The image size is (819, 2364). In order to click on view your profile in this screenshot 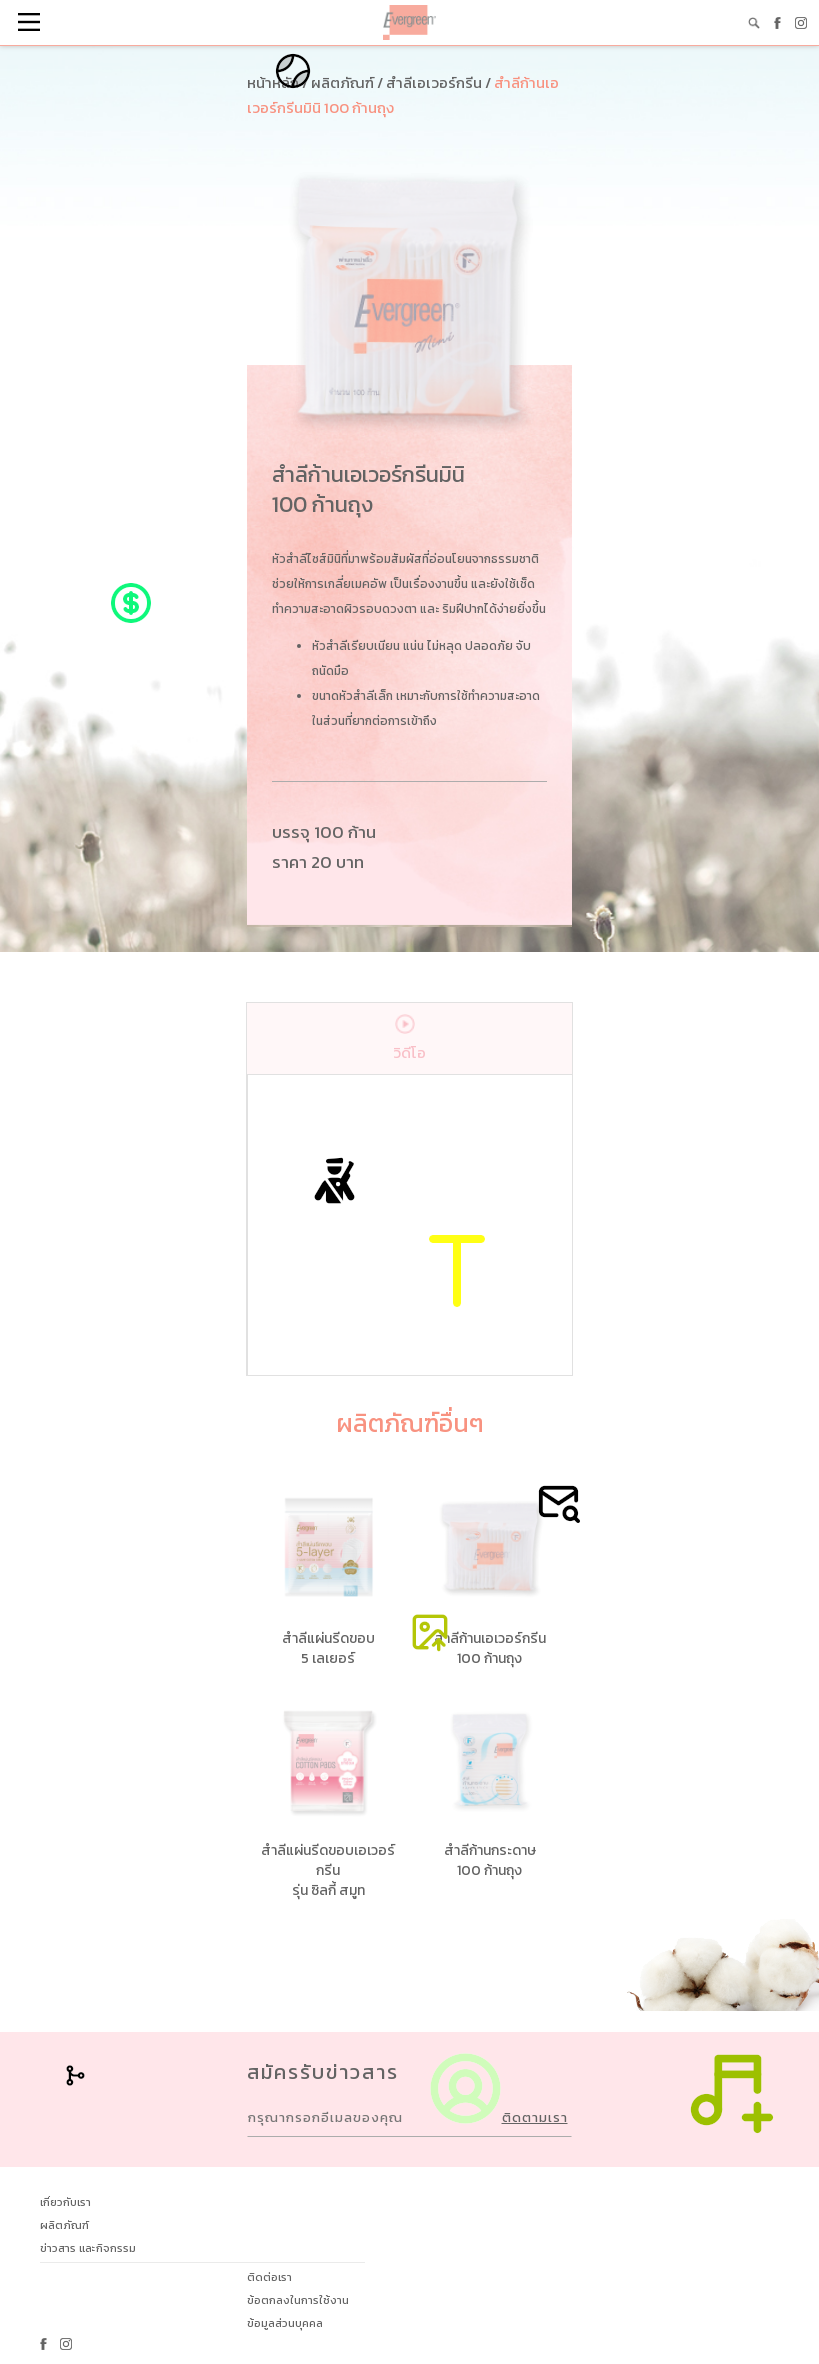, I will do `click(465, 2088)`.